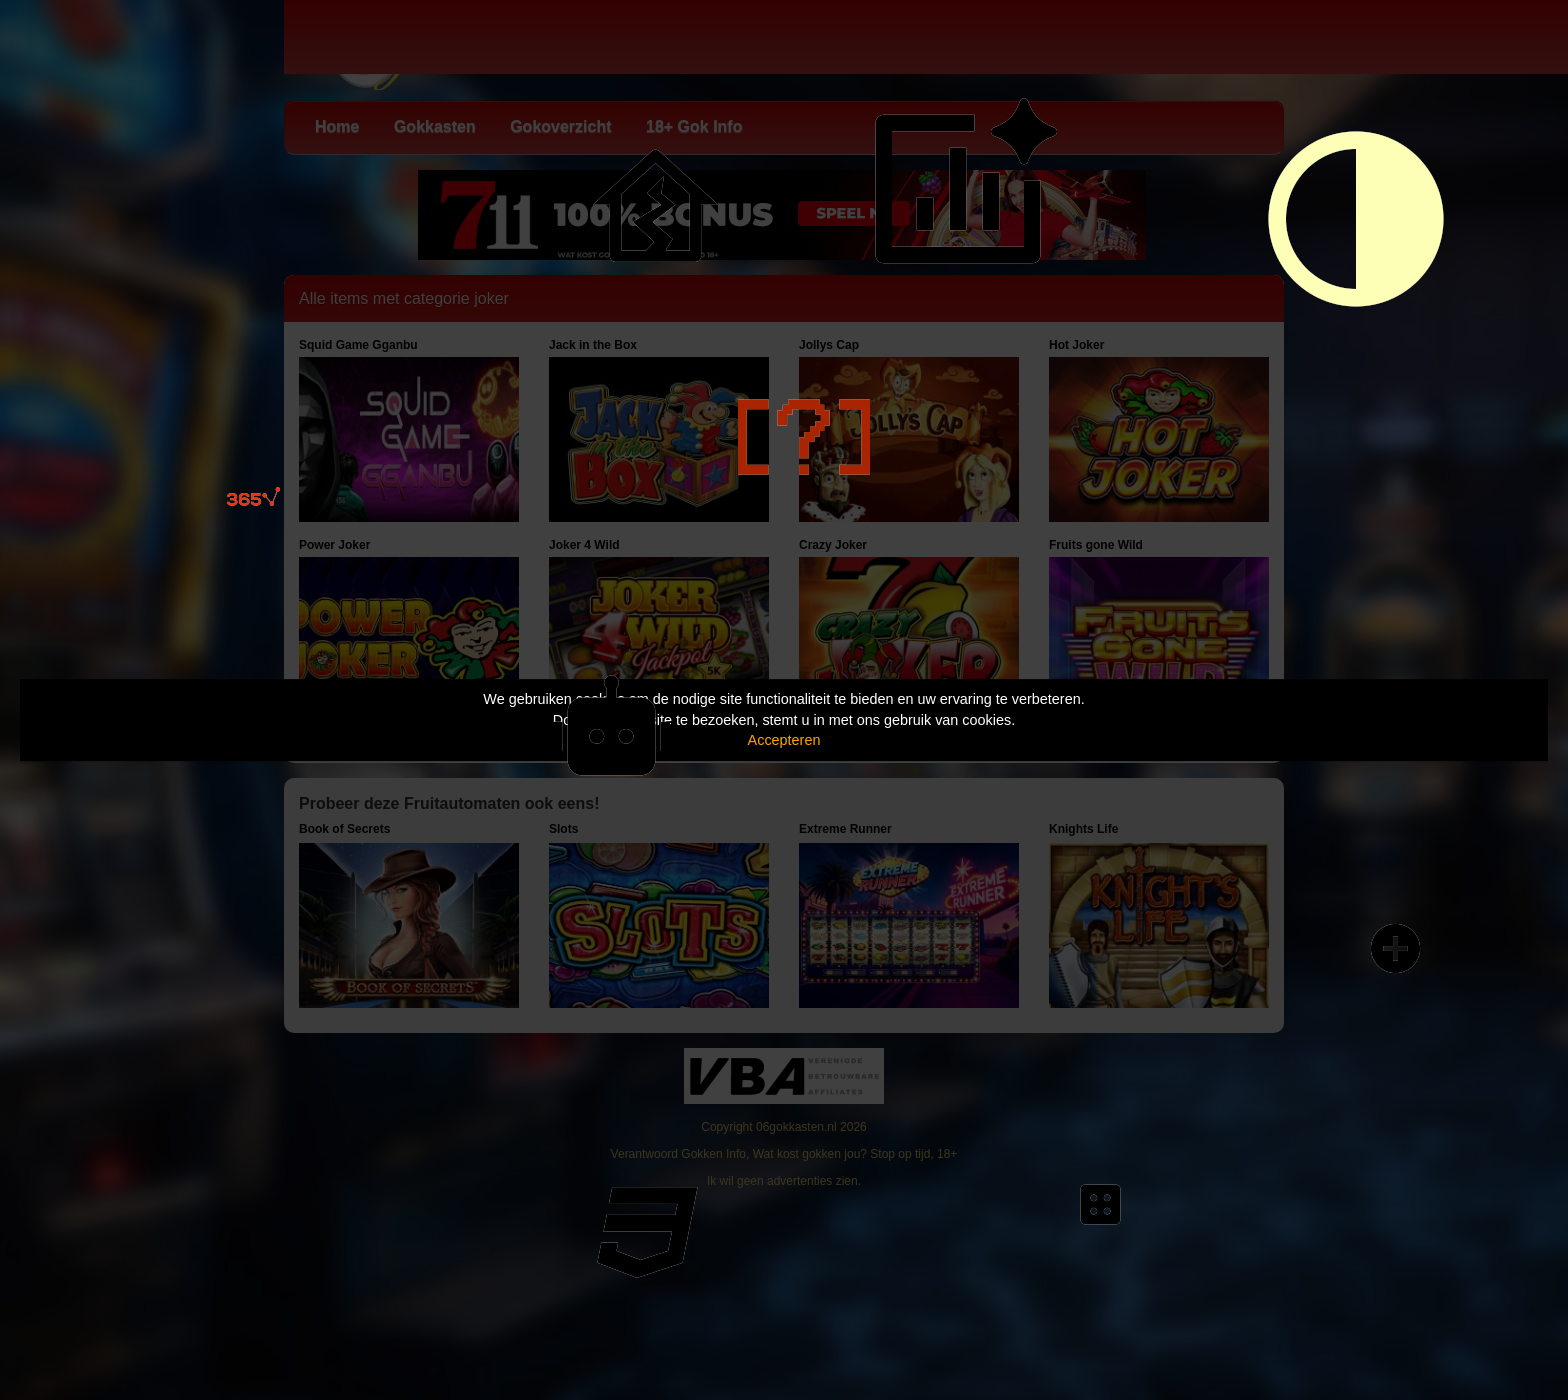 The height and width of the screenshot is (1400, 1568). I want to click on CSS3 stylesheet language logo, so click(647, 1232).